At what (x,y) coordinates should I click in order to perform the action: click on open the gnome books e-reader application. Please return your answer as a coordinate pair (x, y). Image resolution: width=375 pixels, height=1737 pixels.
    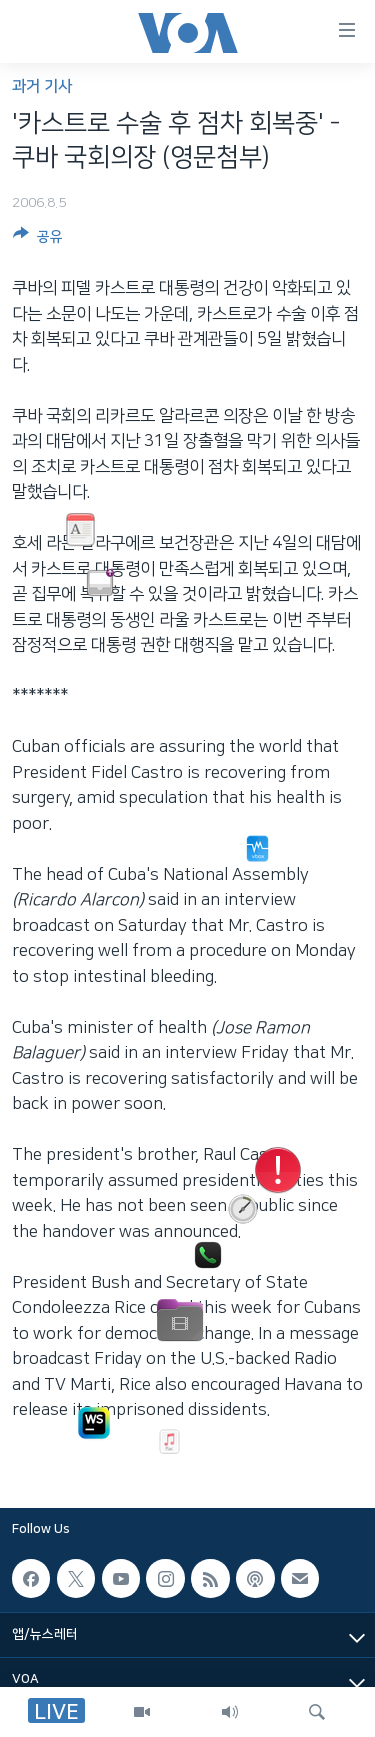
    Looking at the image, I should click on (80, 529).